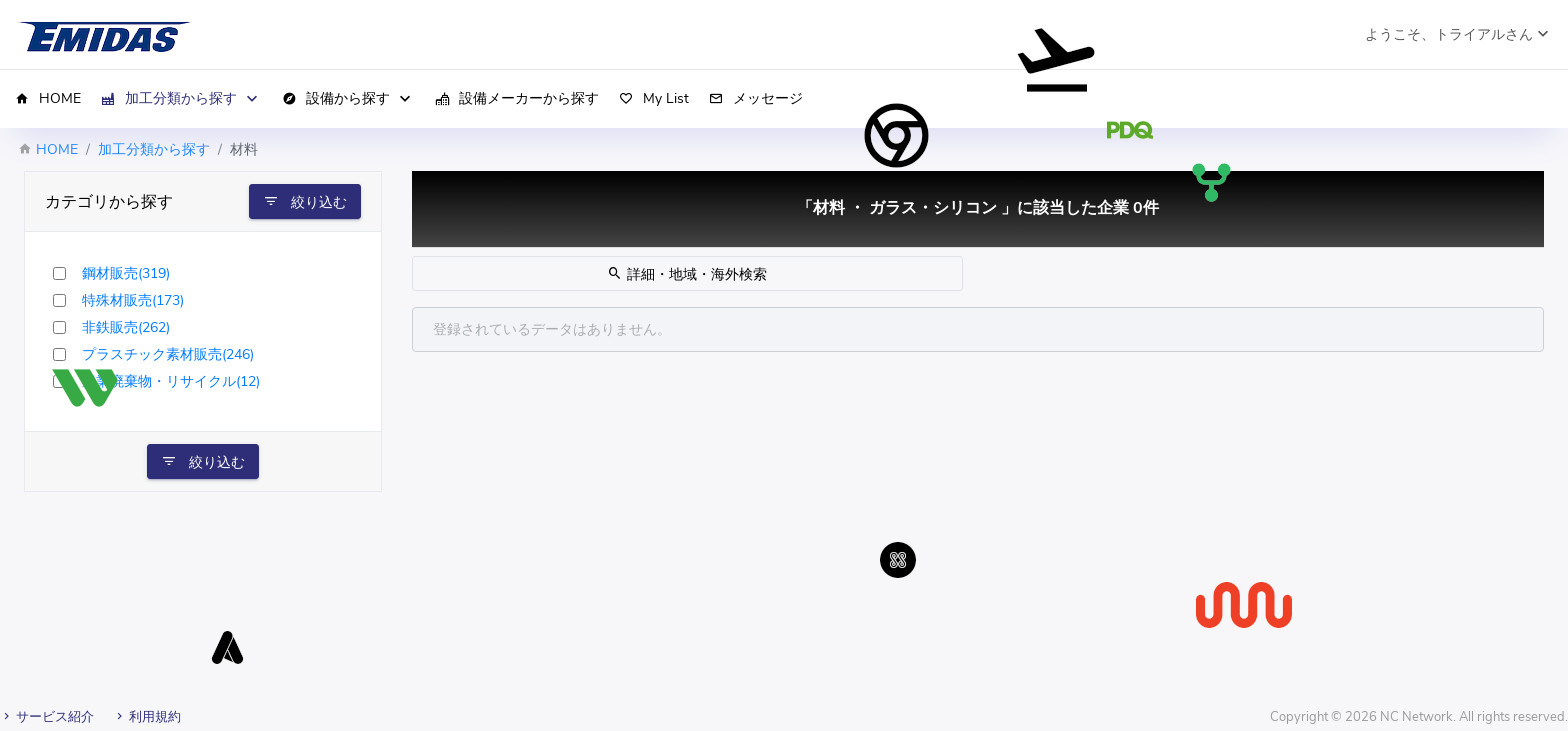 The width and height of the screenshot is (1568, 731). What do you see at coordinates (1244, 605) in the screenshot?
I see `visit kununu employer review platform` at bounding box center [1244, 605].